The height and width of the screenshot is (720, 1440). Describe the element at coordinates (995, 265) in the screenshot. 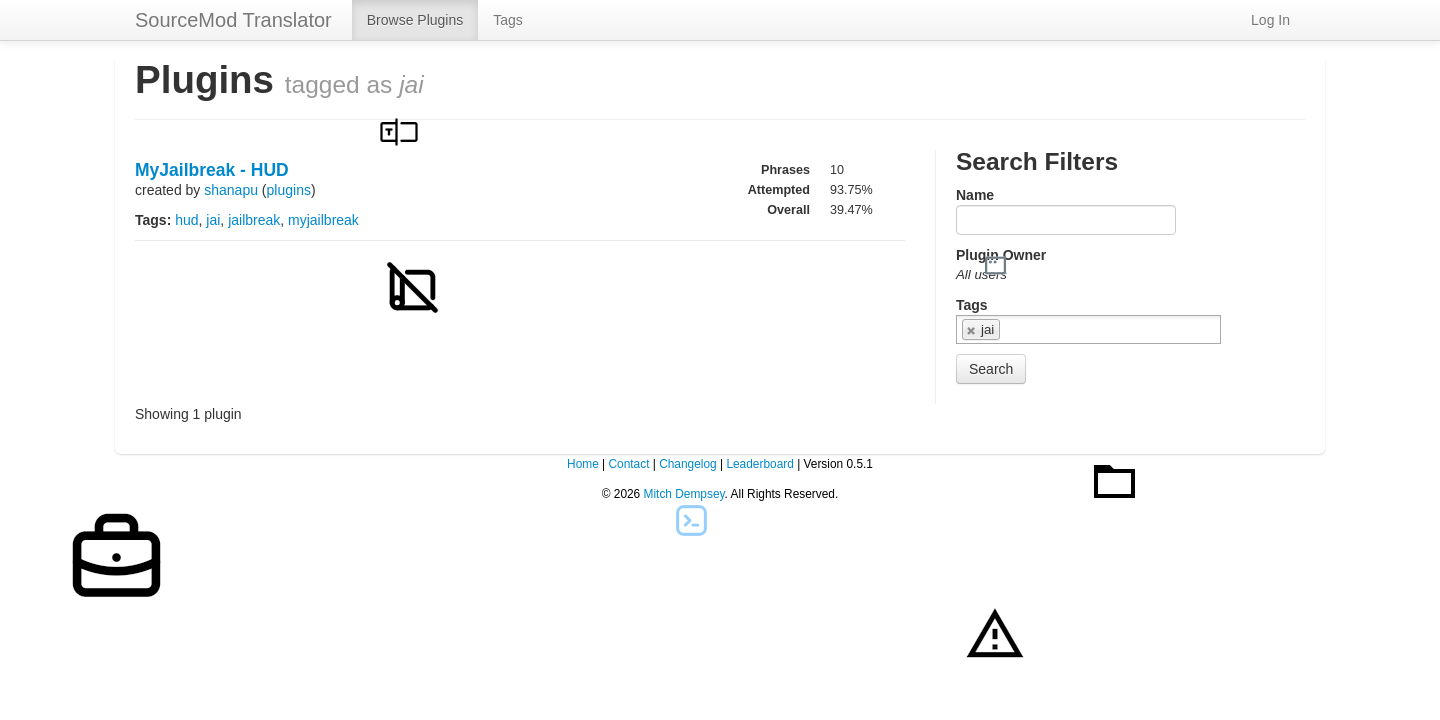

I see `open application window` at that location.